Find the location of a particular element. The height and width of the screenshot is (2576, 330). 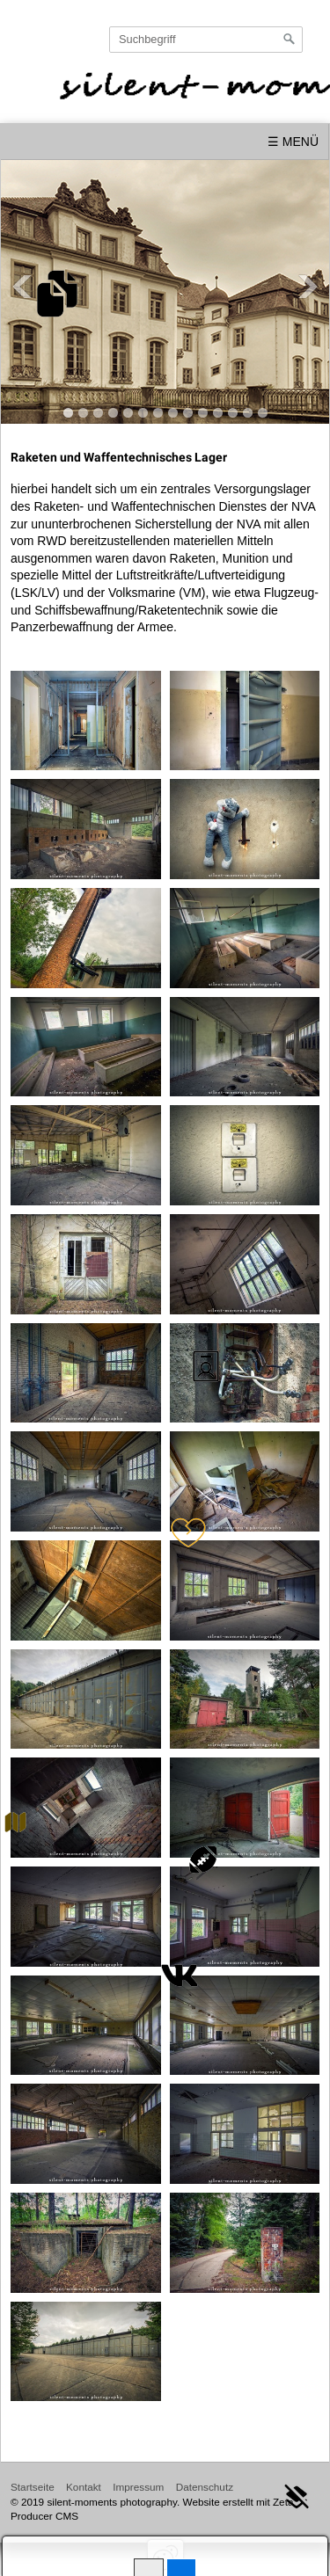

open the map view is located at coordinates (15, 1822).